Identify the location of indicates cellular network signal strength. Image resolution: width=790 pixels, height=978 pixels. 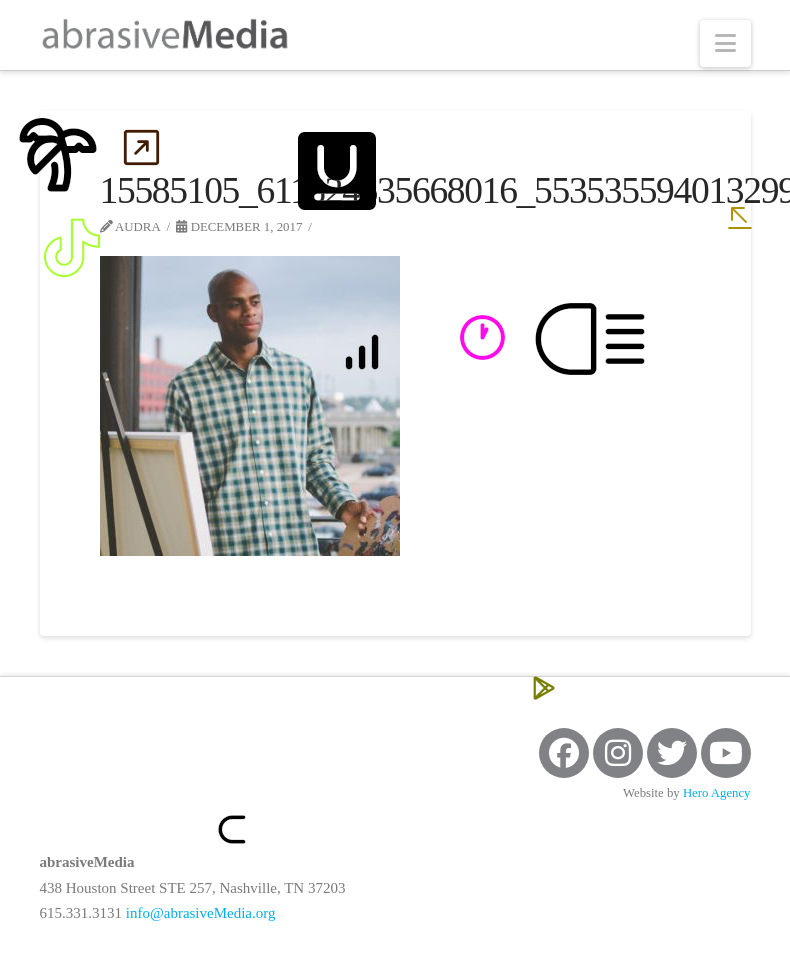
(361, 352).